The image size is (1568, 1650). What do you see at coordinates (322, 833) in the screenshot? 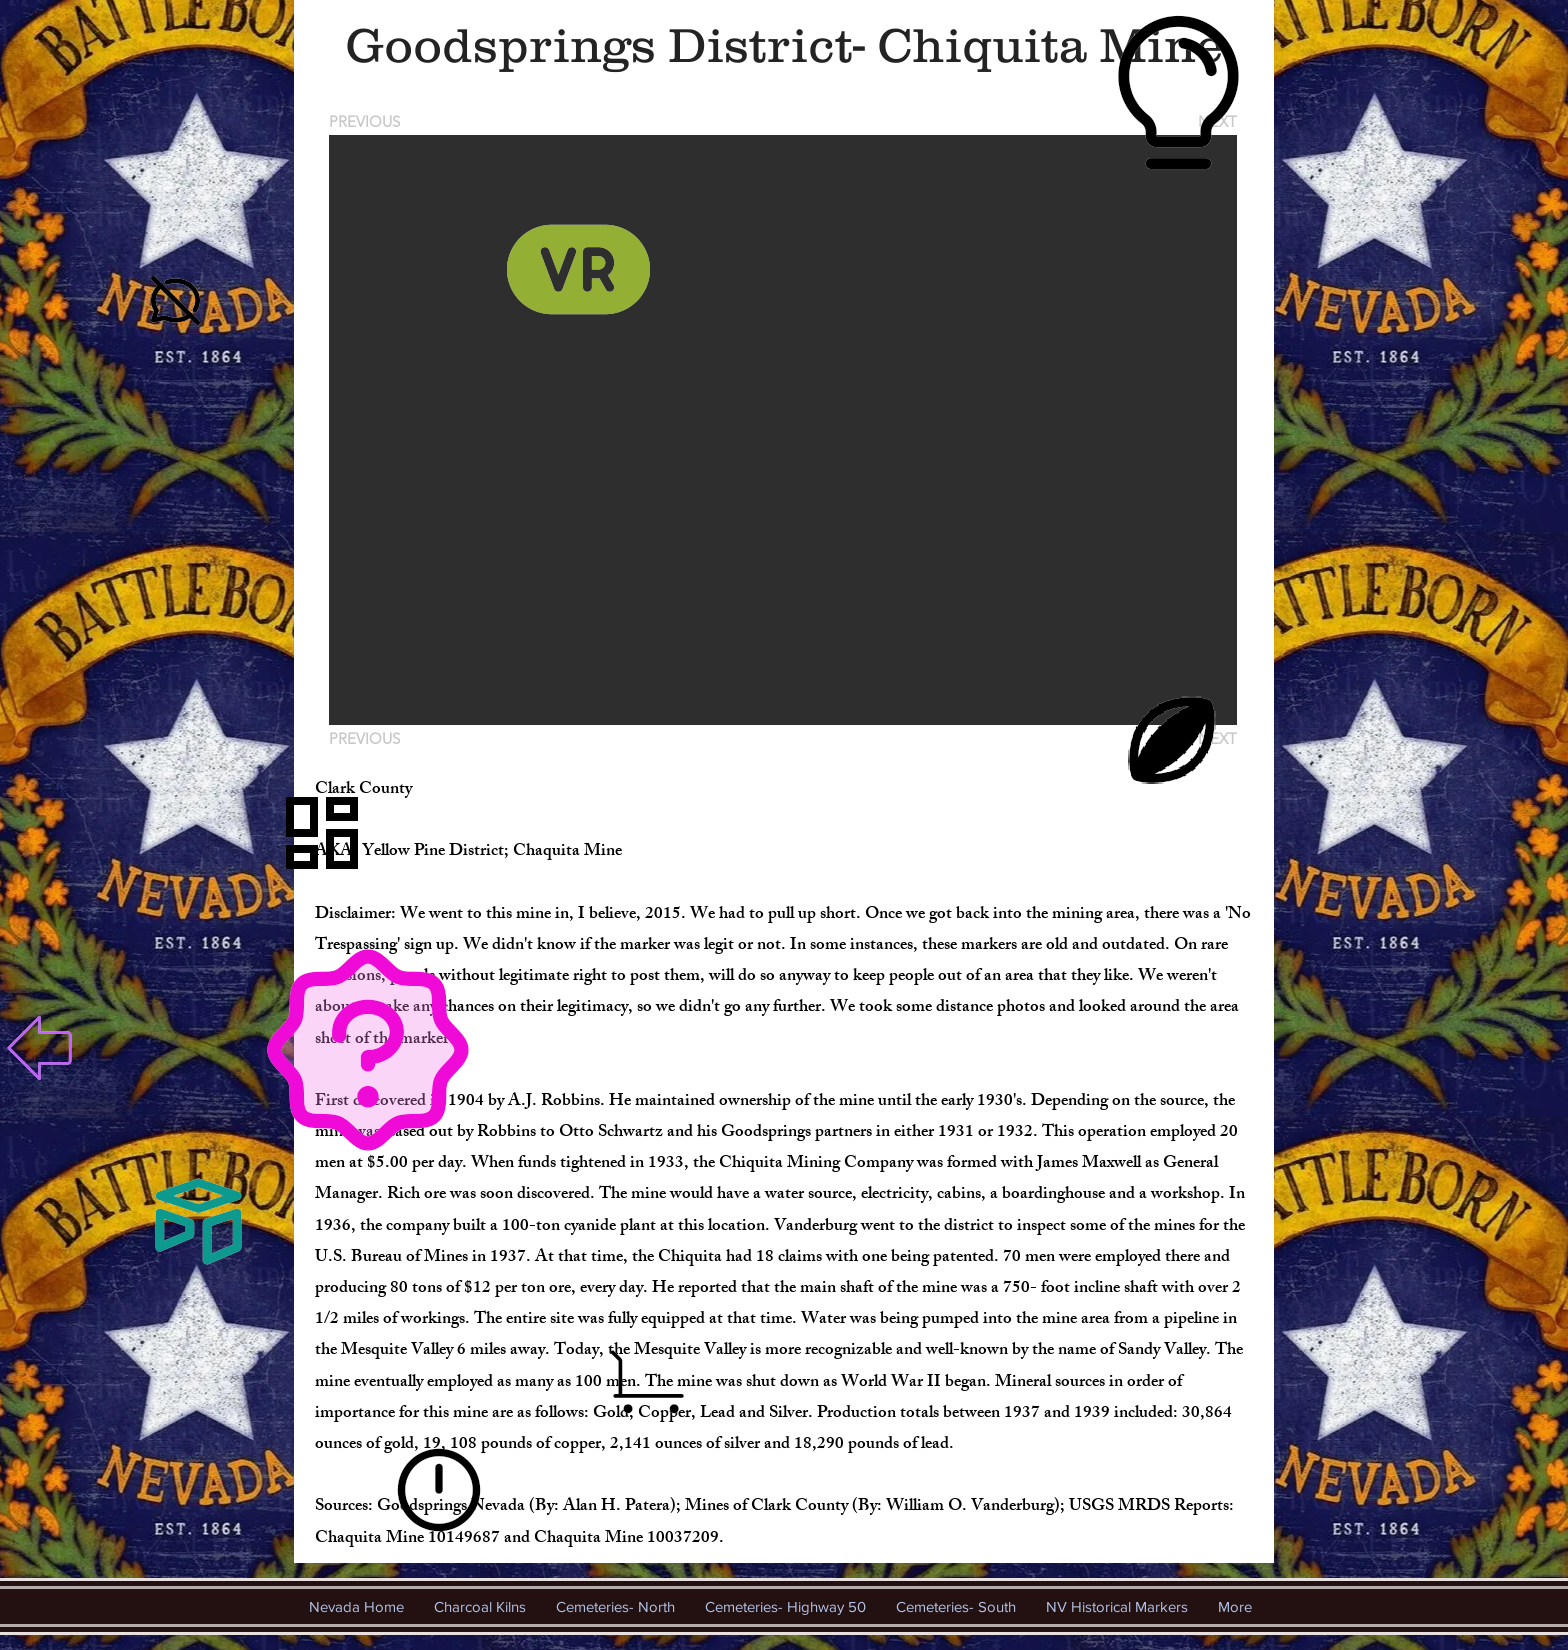
I see `access the main dashboard` at bounding box center [322, 833].